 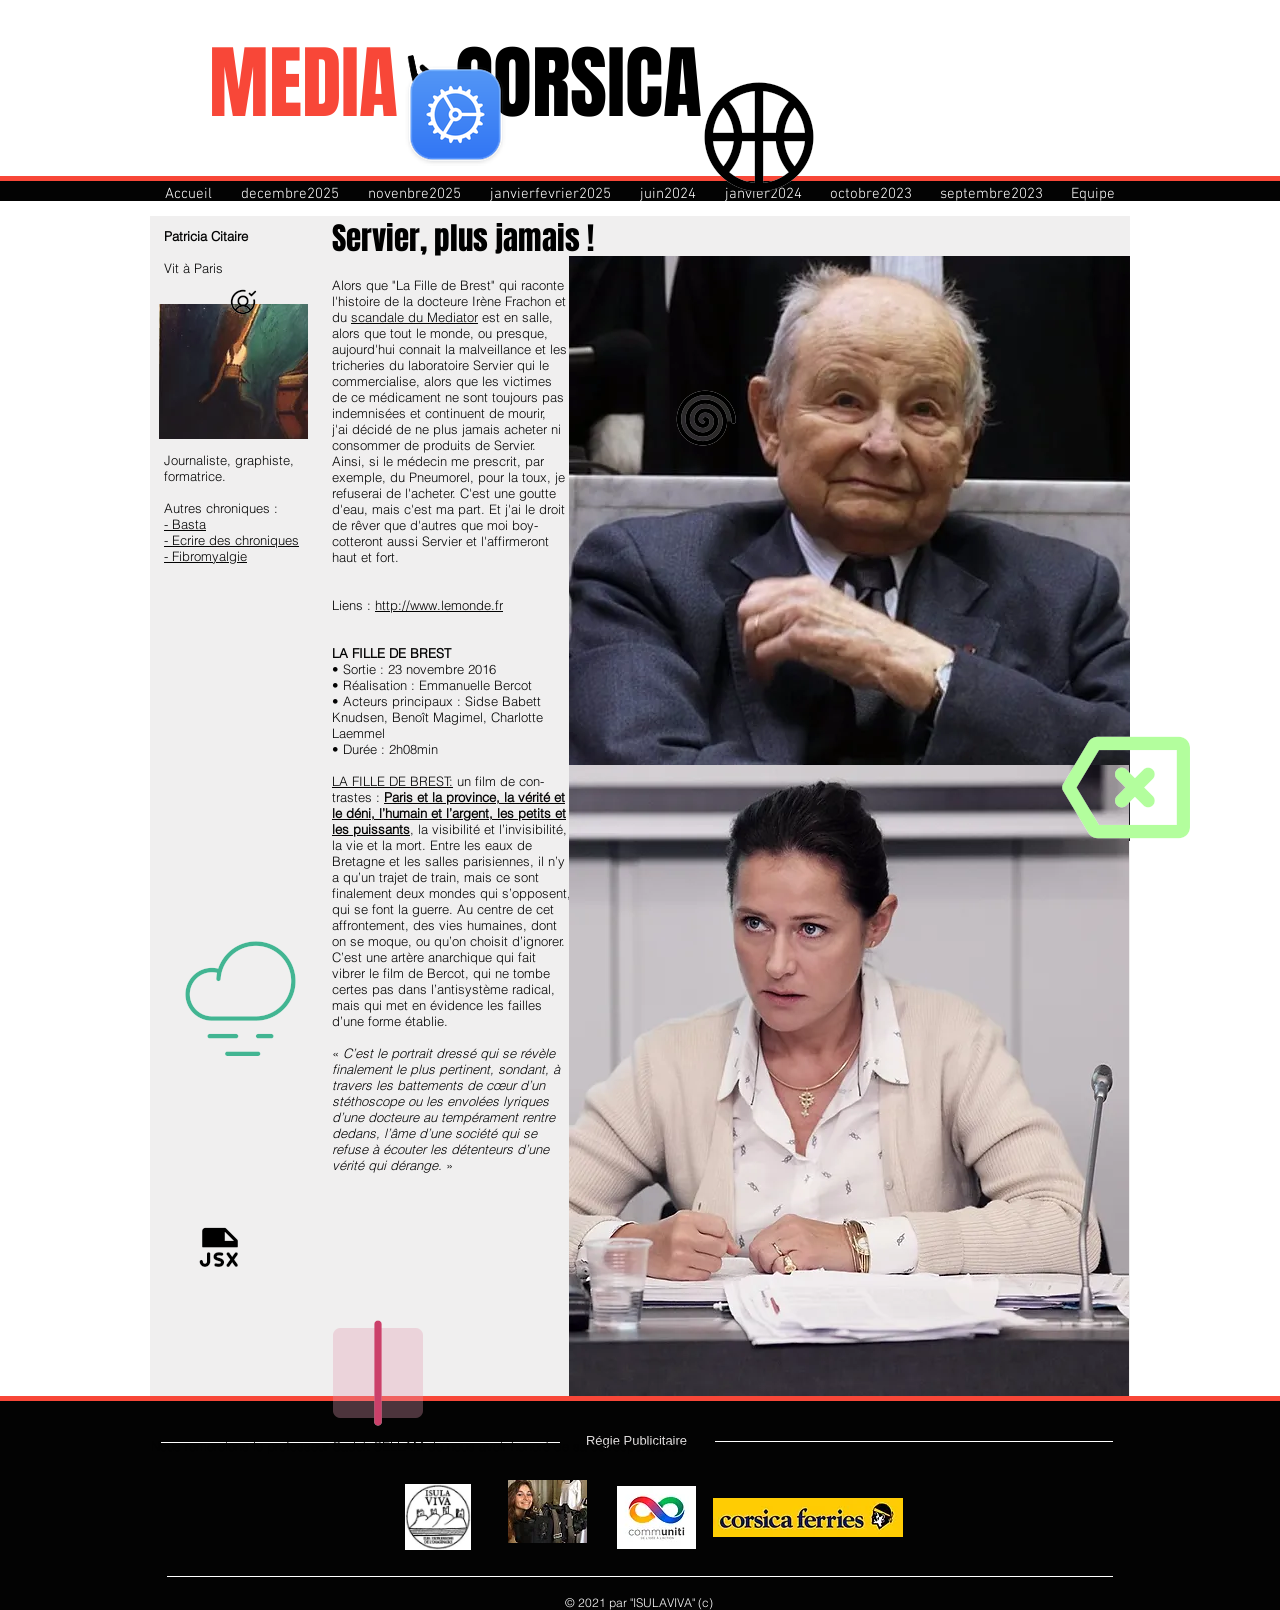 What do you see at coordinates (243, 302) in the screenshot?
I see `verified user profile` at bounding box center [243, 302].